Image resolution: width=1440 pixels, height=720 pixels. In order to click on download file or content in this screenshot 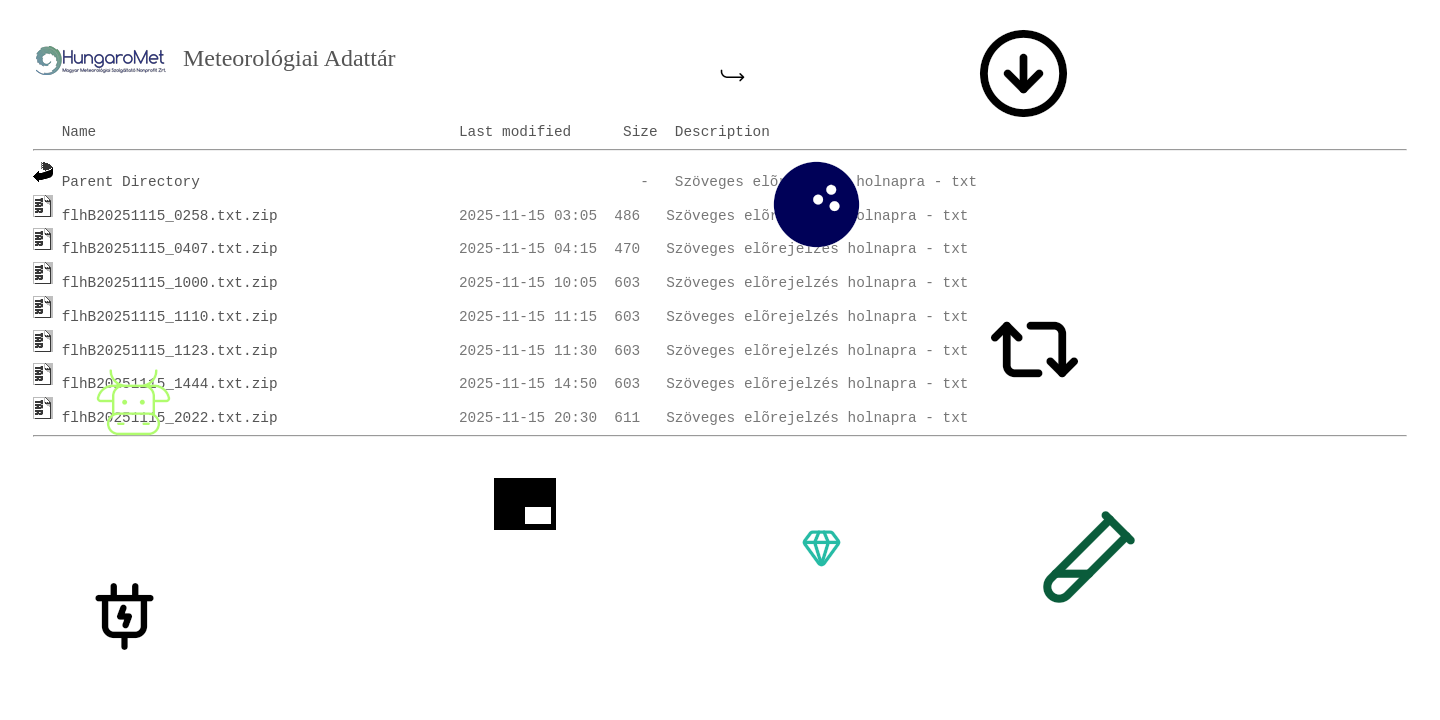, I will do `click(1023, 73)`.